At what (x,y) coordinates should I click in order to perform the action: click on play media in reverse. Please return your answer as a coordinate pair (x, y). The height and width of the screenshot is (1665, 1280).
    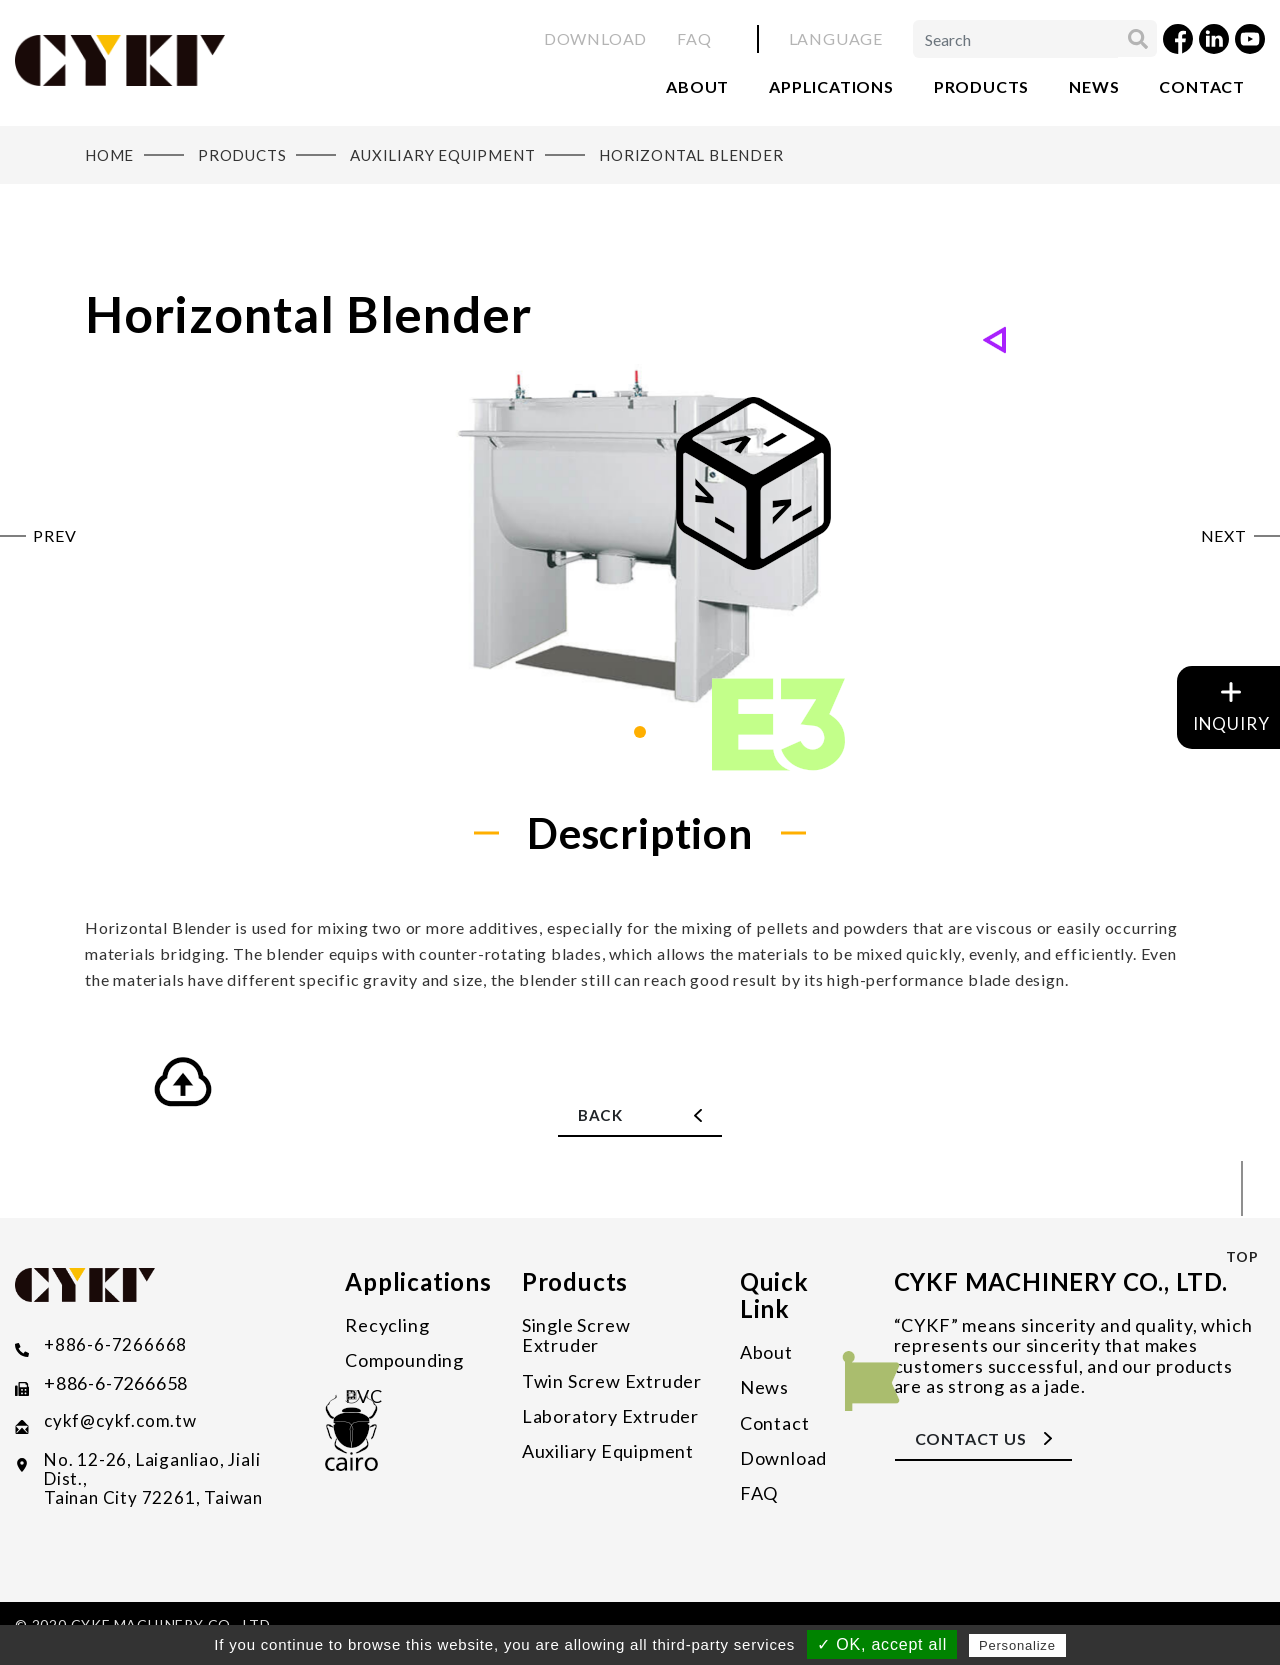
    Looking at the image, I should click on (996, 340).